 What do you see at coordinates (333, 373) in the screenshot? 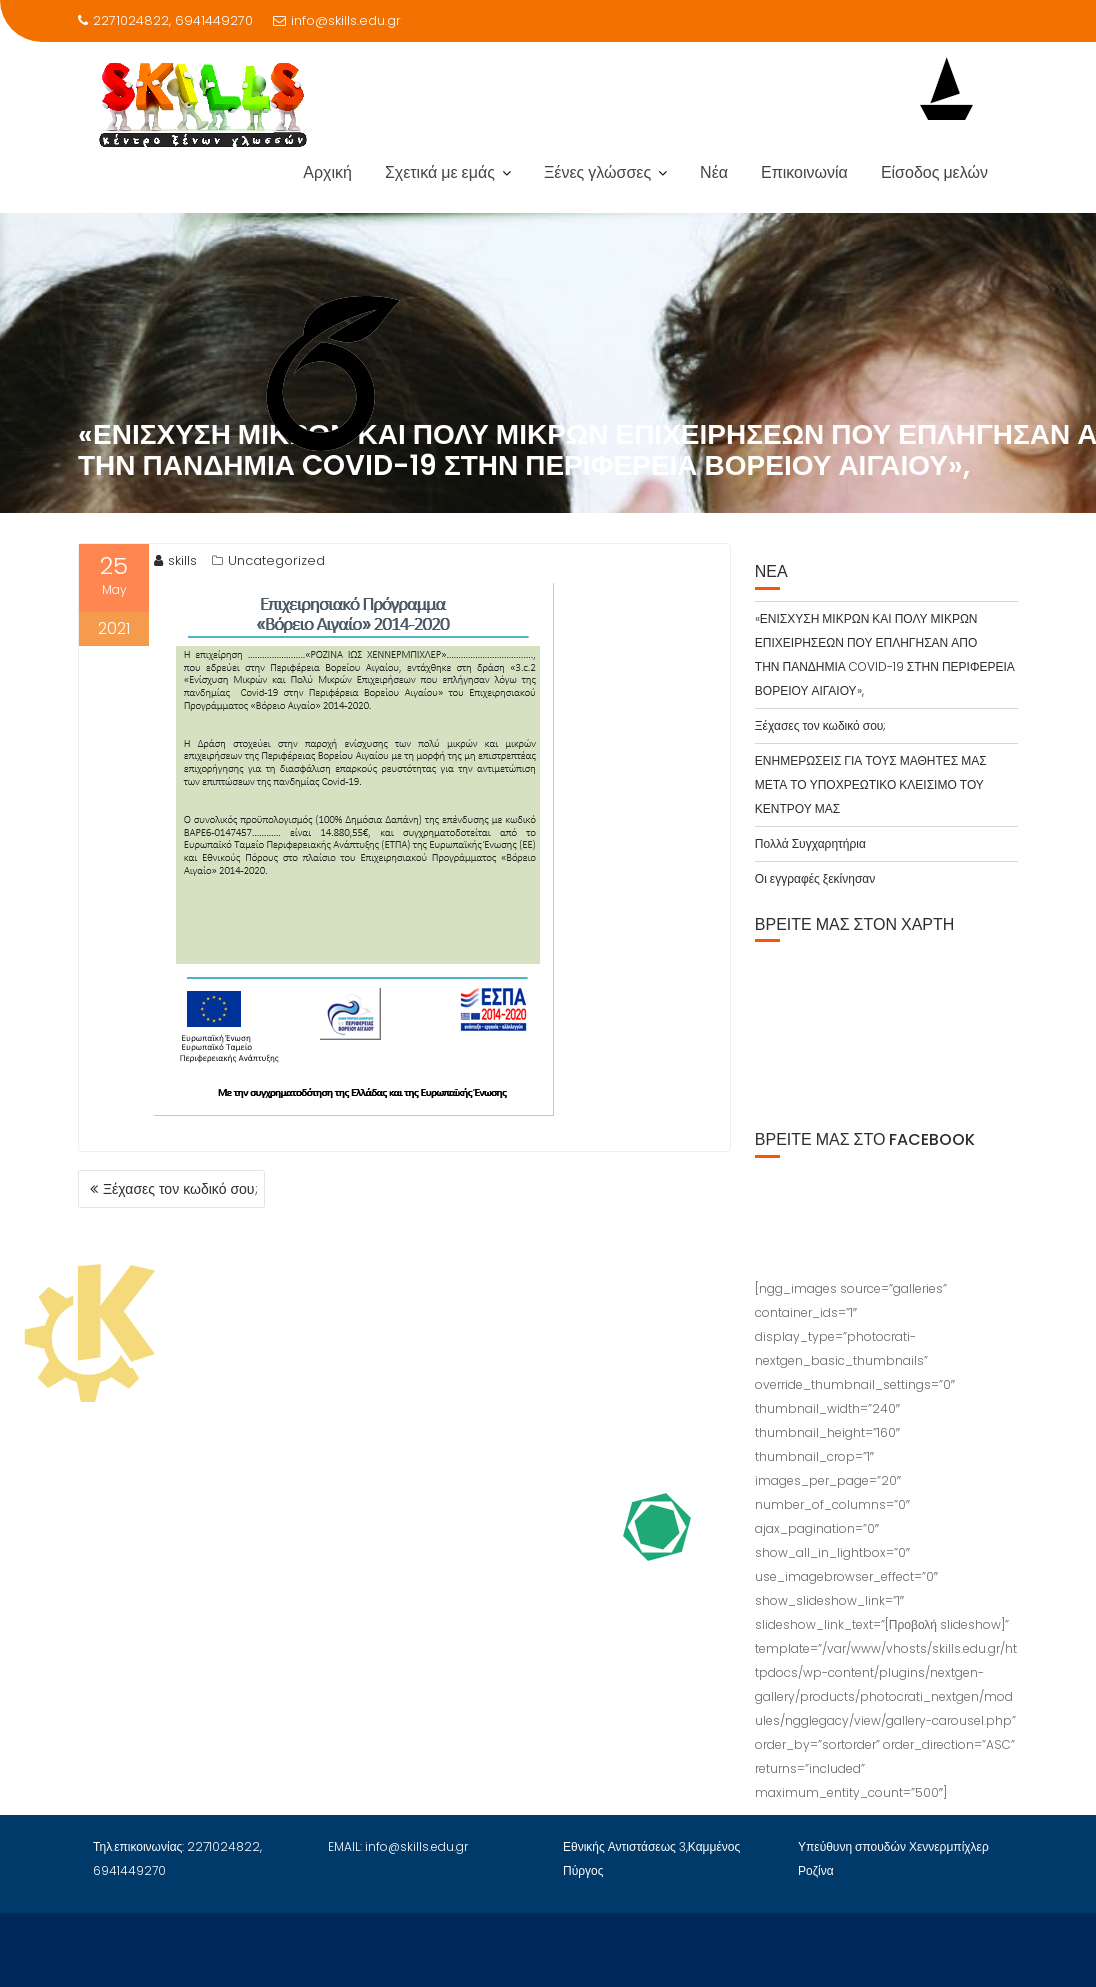
I see `open Overleaf LaTeX editor` at bounding box center [333, 373].